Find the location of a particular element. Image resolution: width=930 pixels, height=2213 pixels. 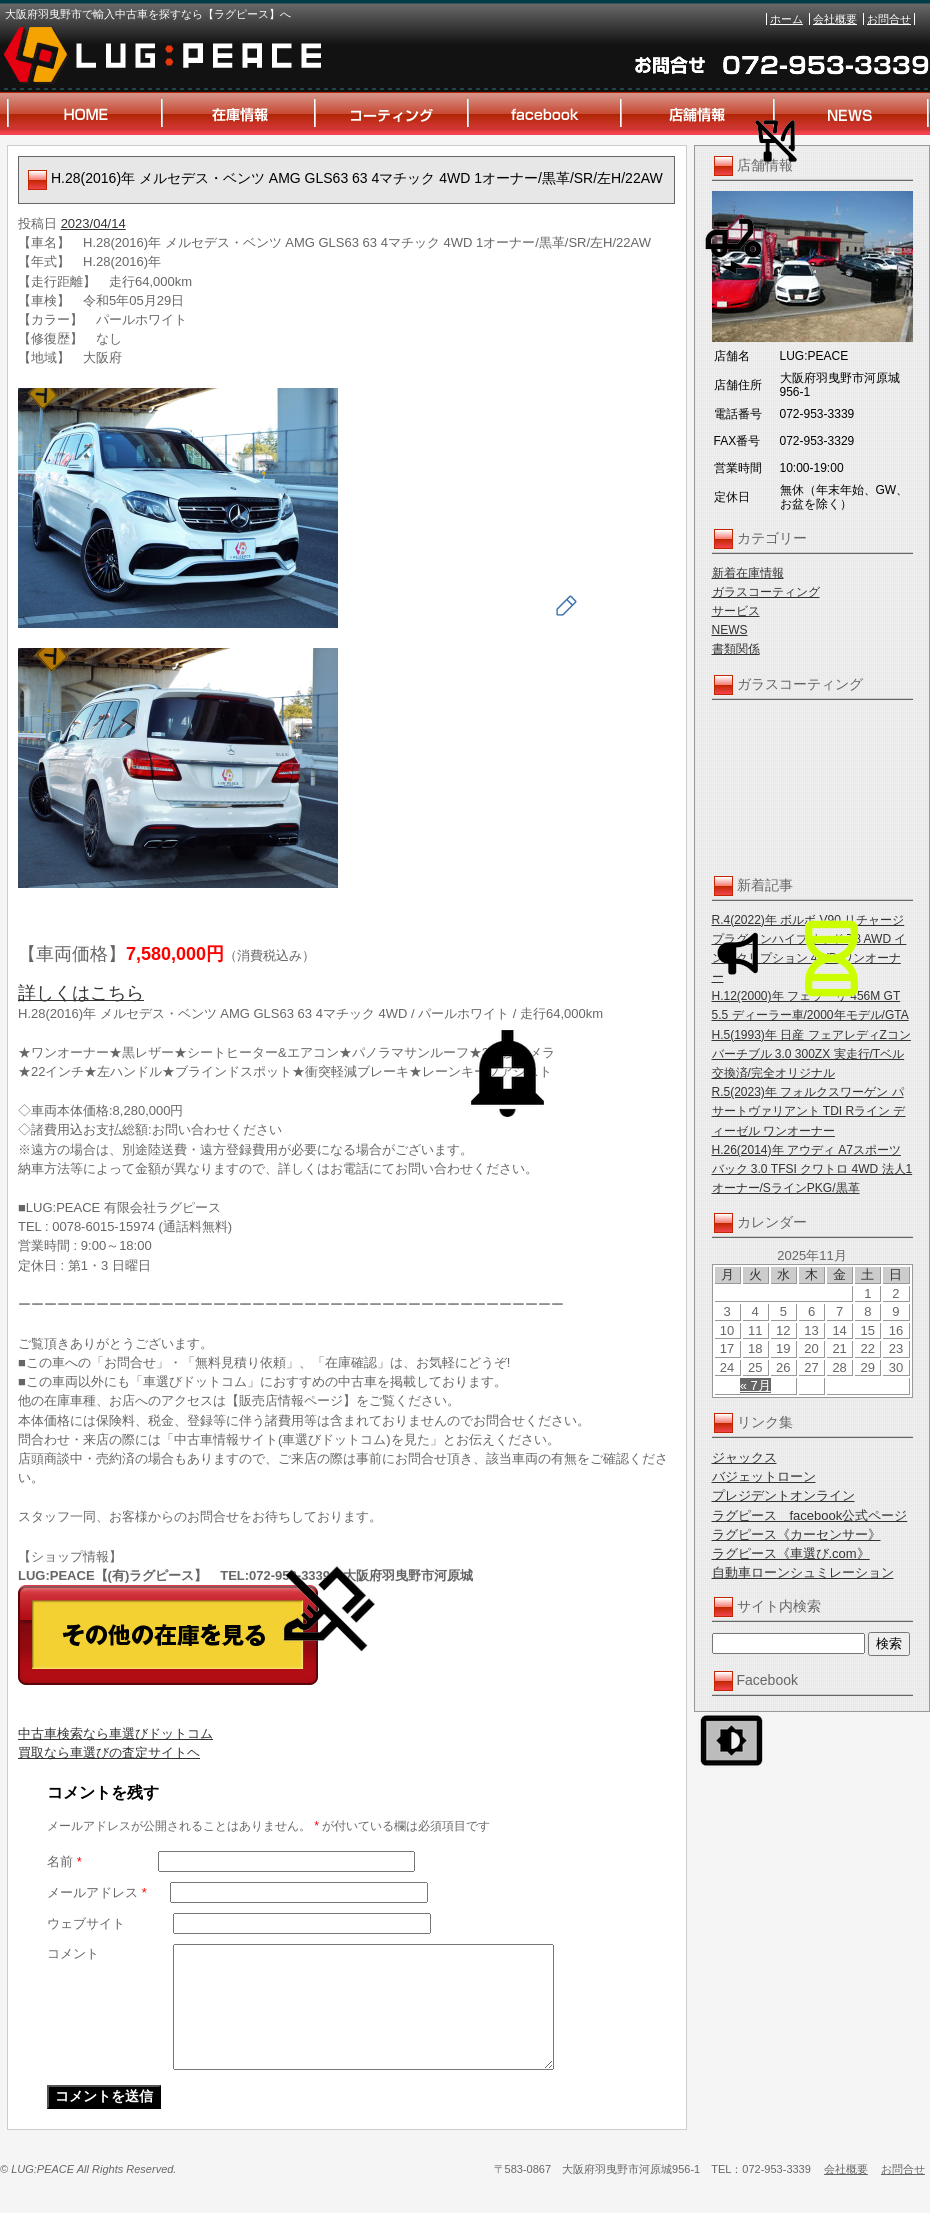

indicates loading or processing in progress is located at coordinates (831, 958).